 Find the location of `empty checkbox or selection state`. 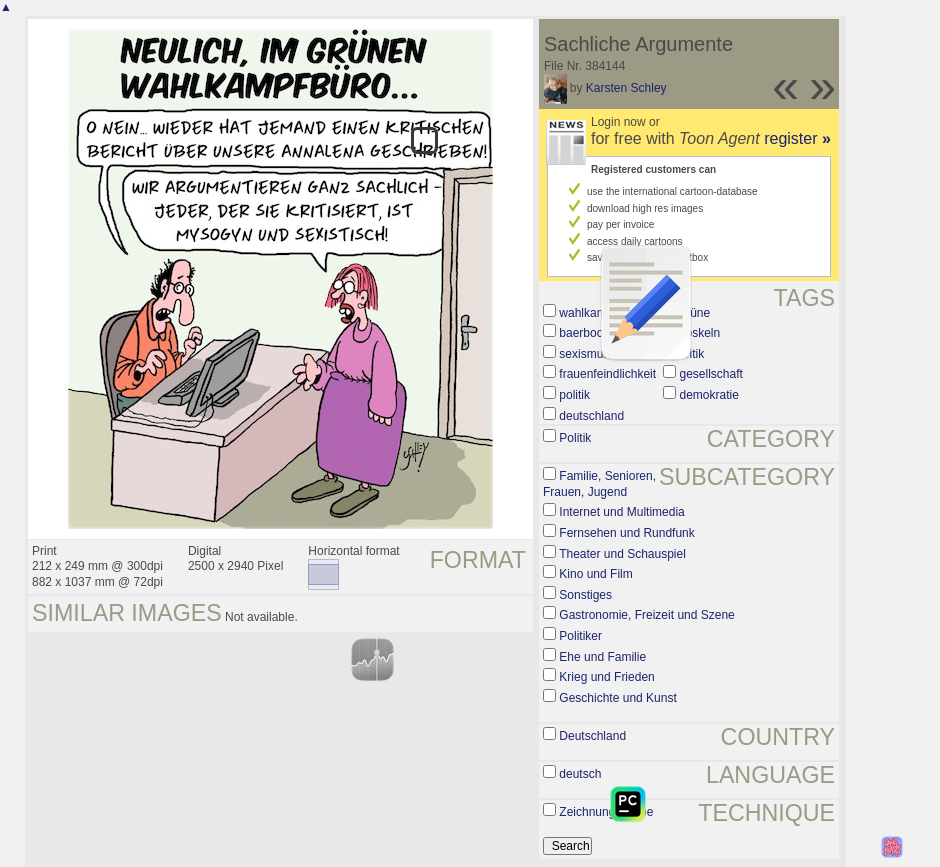

empty checkbox or selection state is located at coordinates (417, 148).